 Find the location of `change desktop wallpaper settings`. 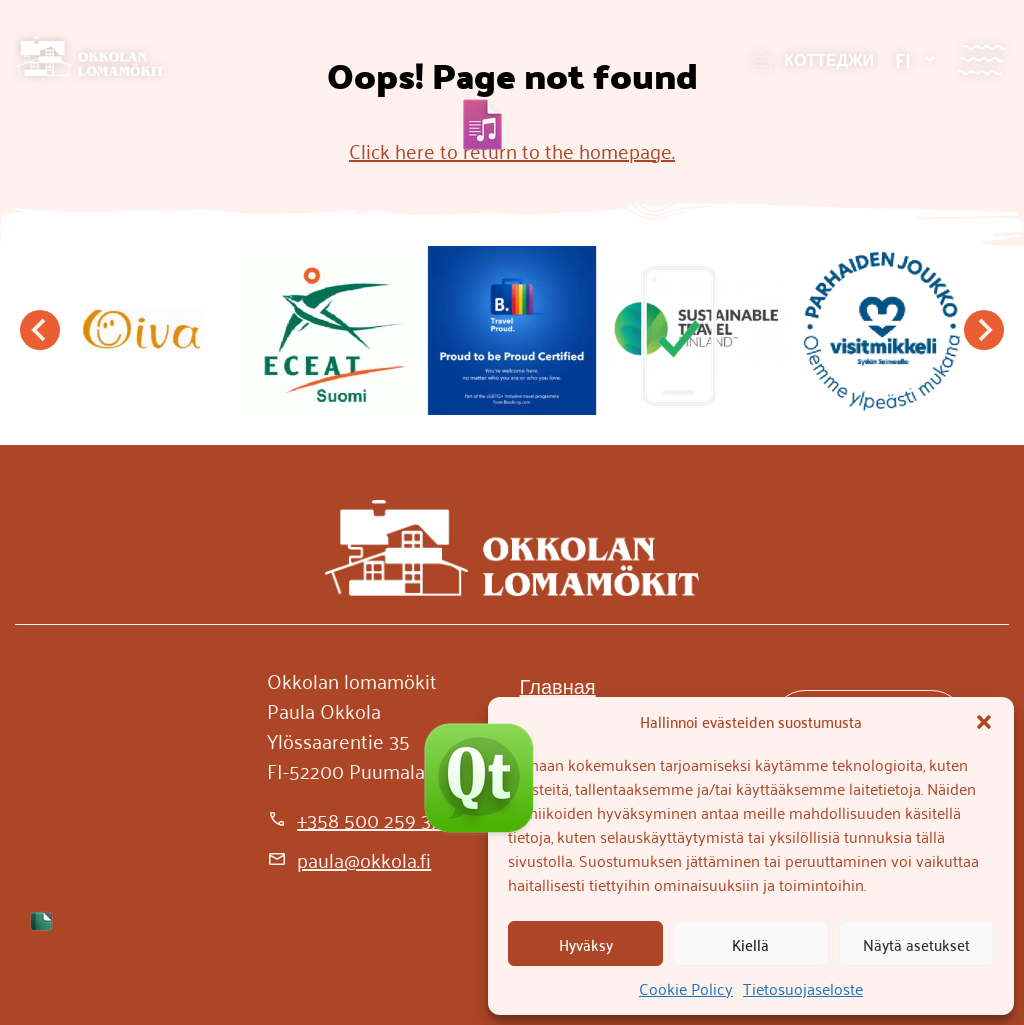

change desktop wallpaper settings is located at coordinates (41, 920).